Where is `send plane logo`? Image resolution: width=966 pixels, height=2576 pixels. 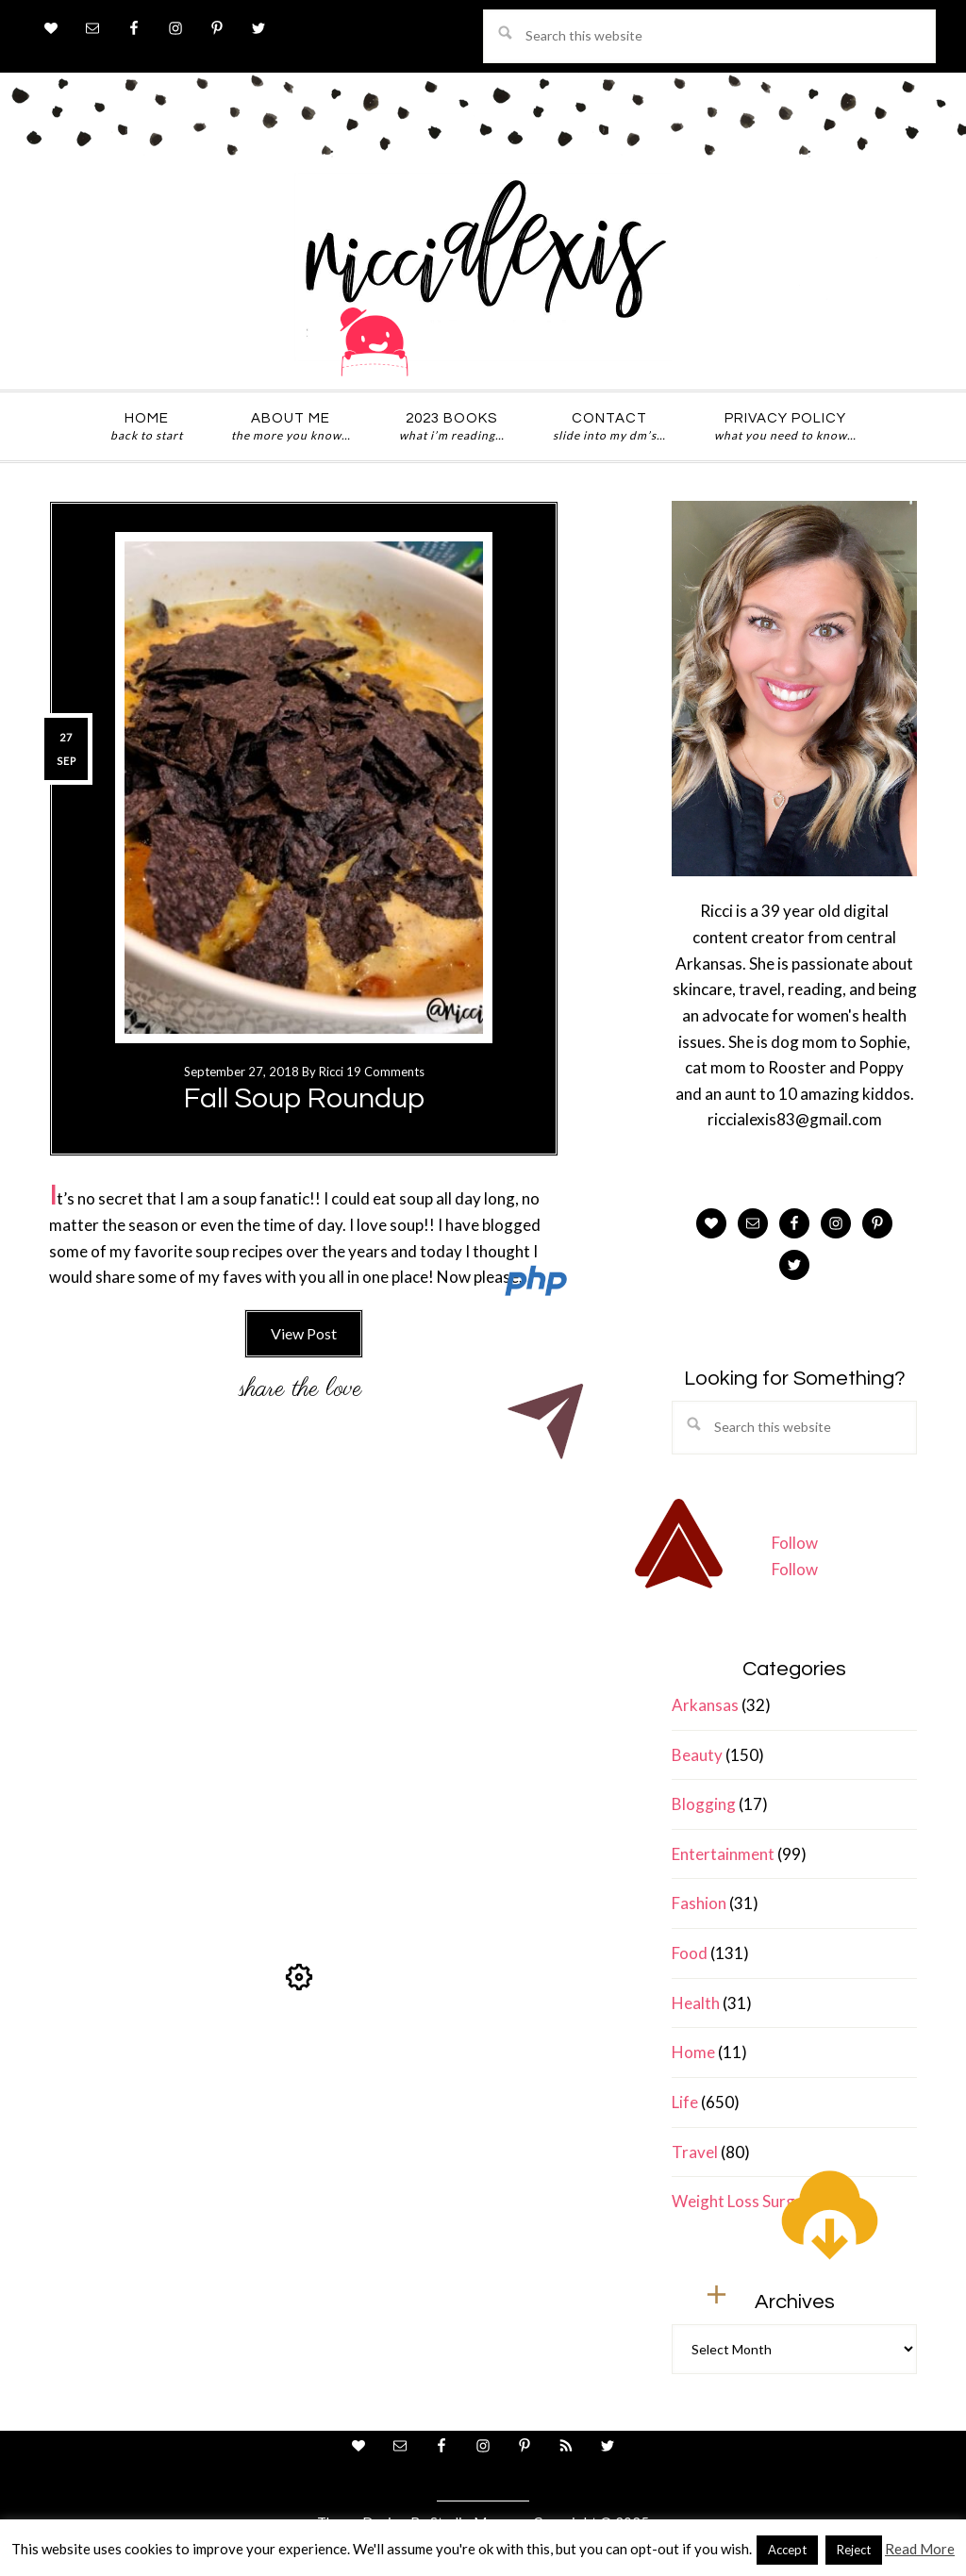
send plane logo is located at coordinates (546, 1420).